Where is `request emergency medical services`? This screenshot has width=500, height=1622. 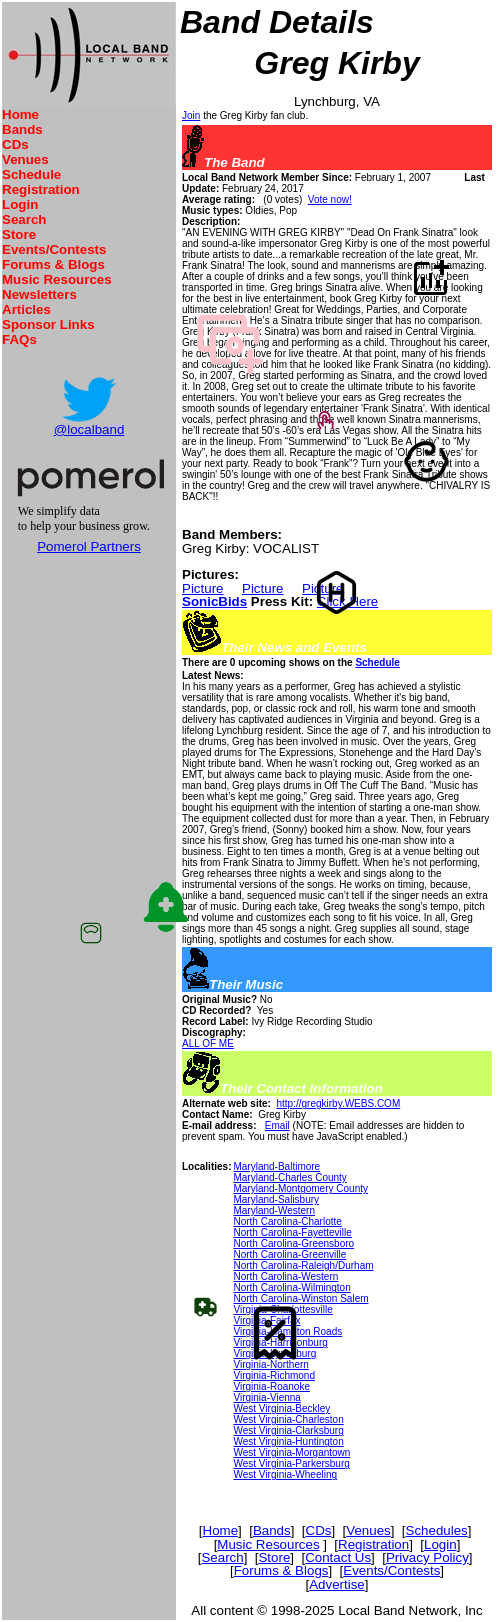
request emergency medical services is located at coordinates (205, 1306).